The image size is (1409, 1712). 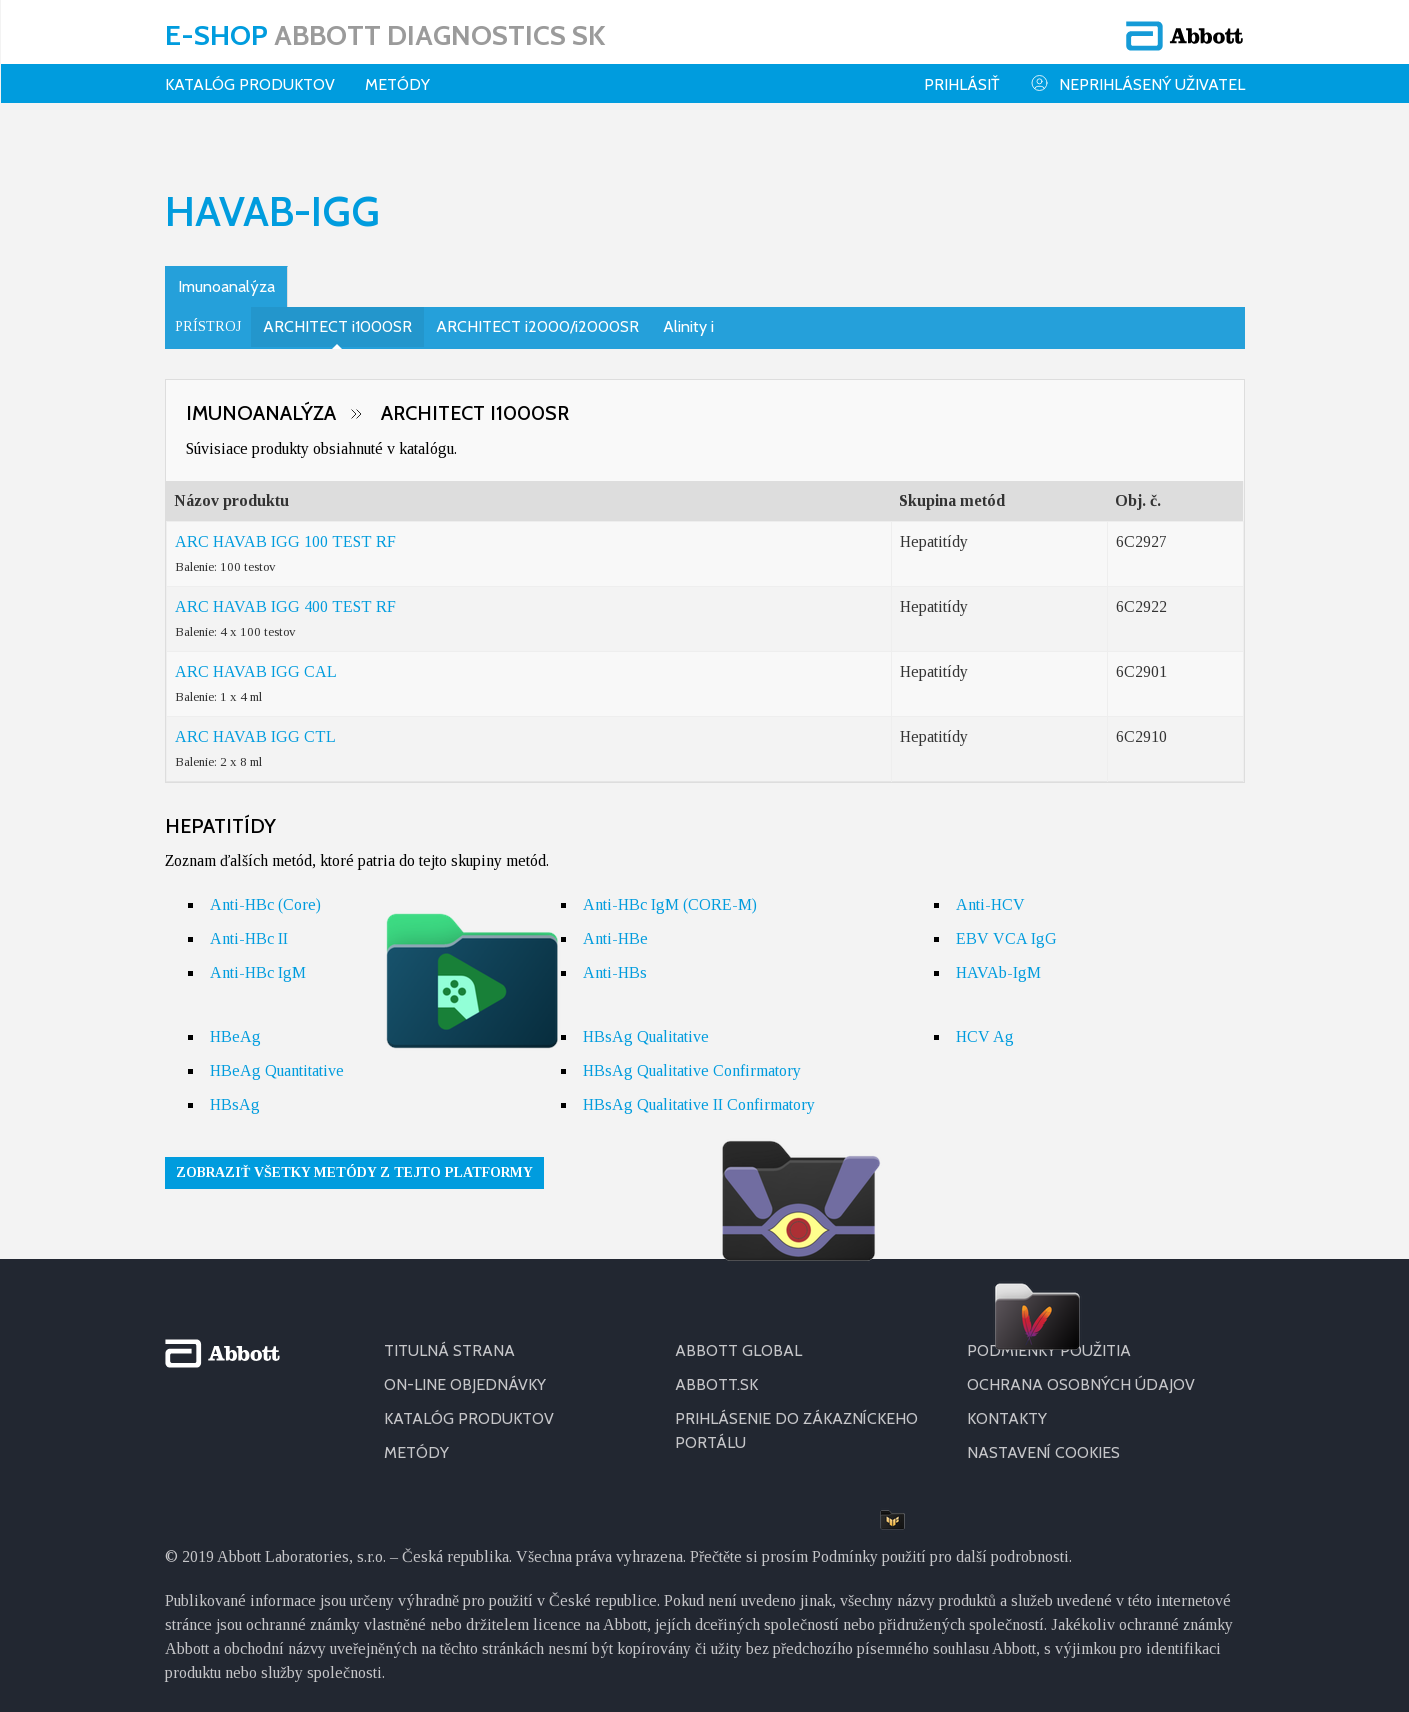 I want to click on folder containing Google Play Games PC app files, so click(x=471, y=985).